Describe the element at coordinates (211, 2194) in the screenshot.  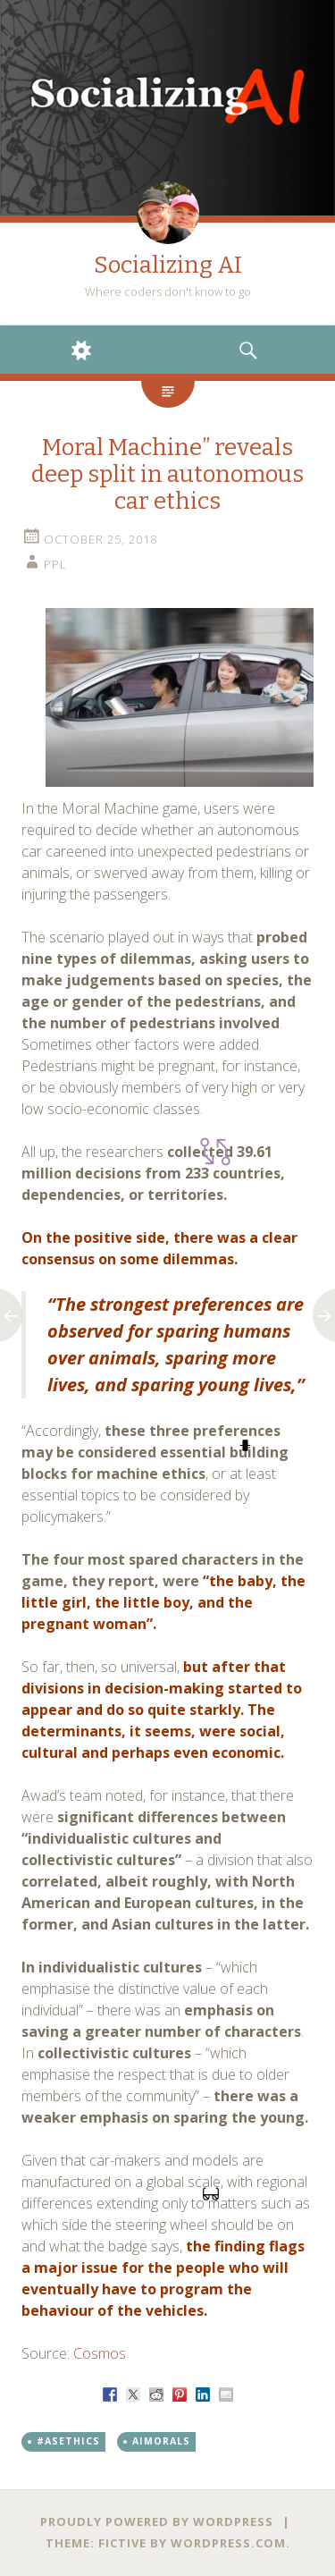
I see `toggle cool or incognito mode` at that location.